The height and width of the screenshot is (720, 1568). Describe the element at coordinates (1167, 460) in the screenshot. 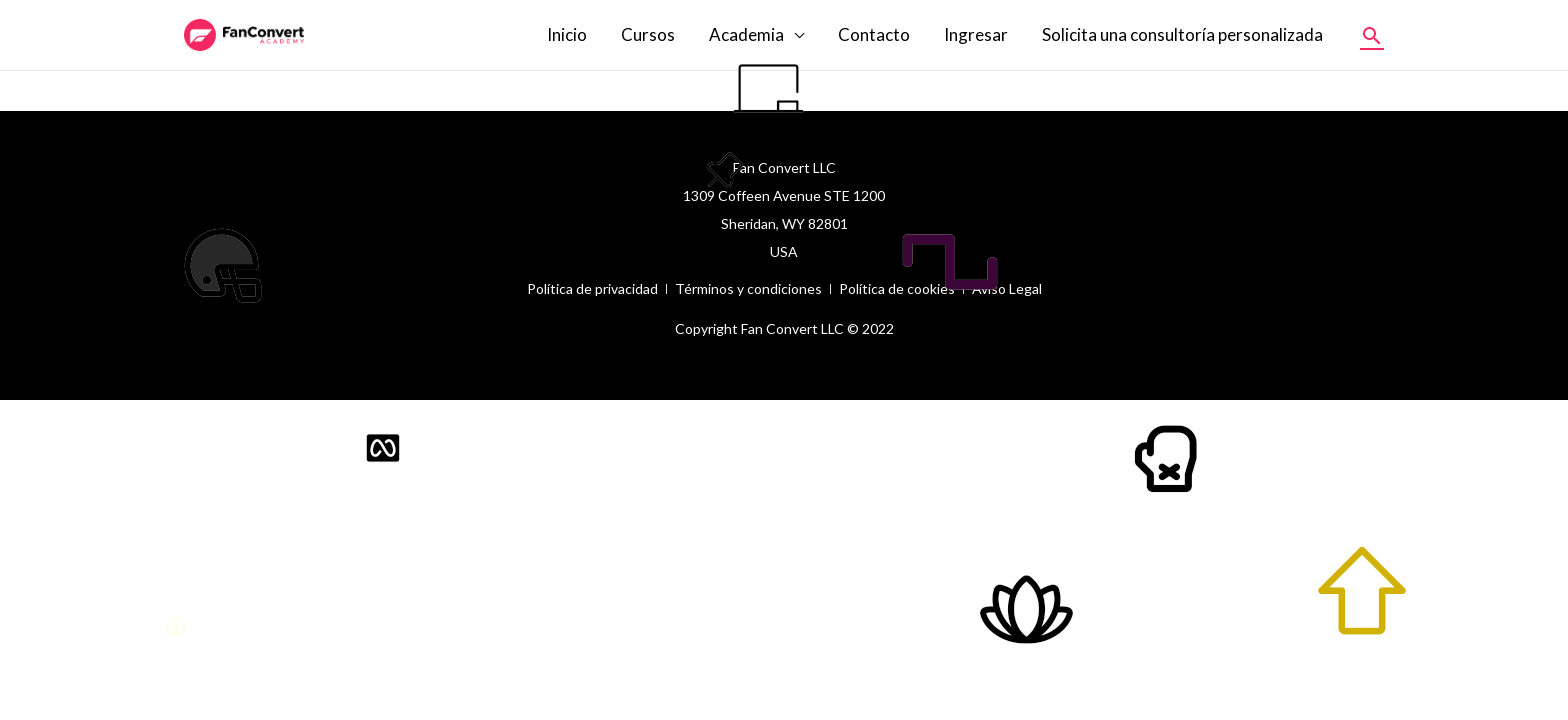

I see `access boxing or combat sports content` at that location.